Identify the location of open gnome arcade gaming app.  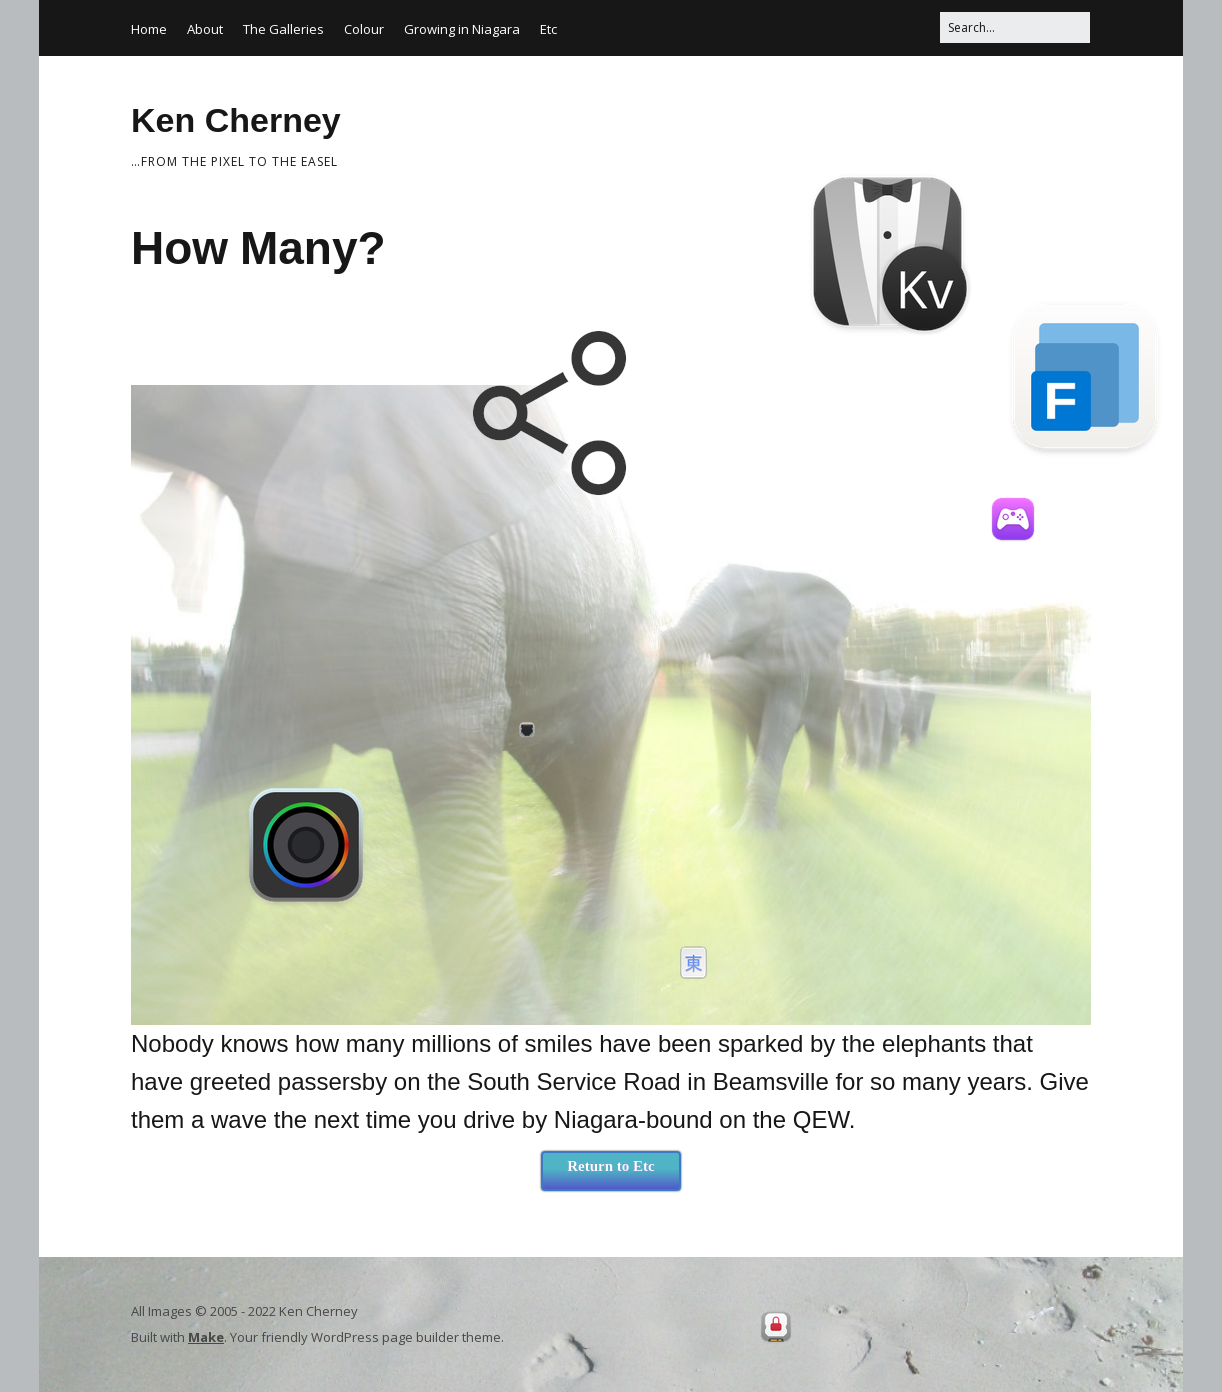
(1013, 519).